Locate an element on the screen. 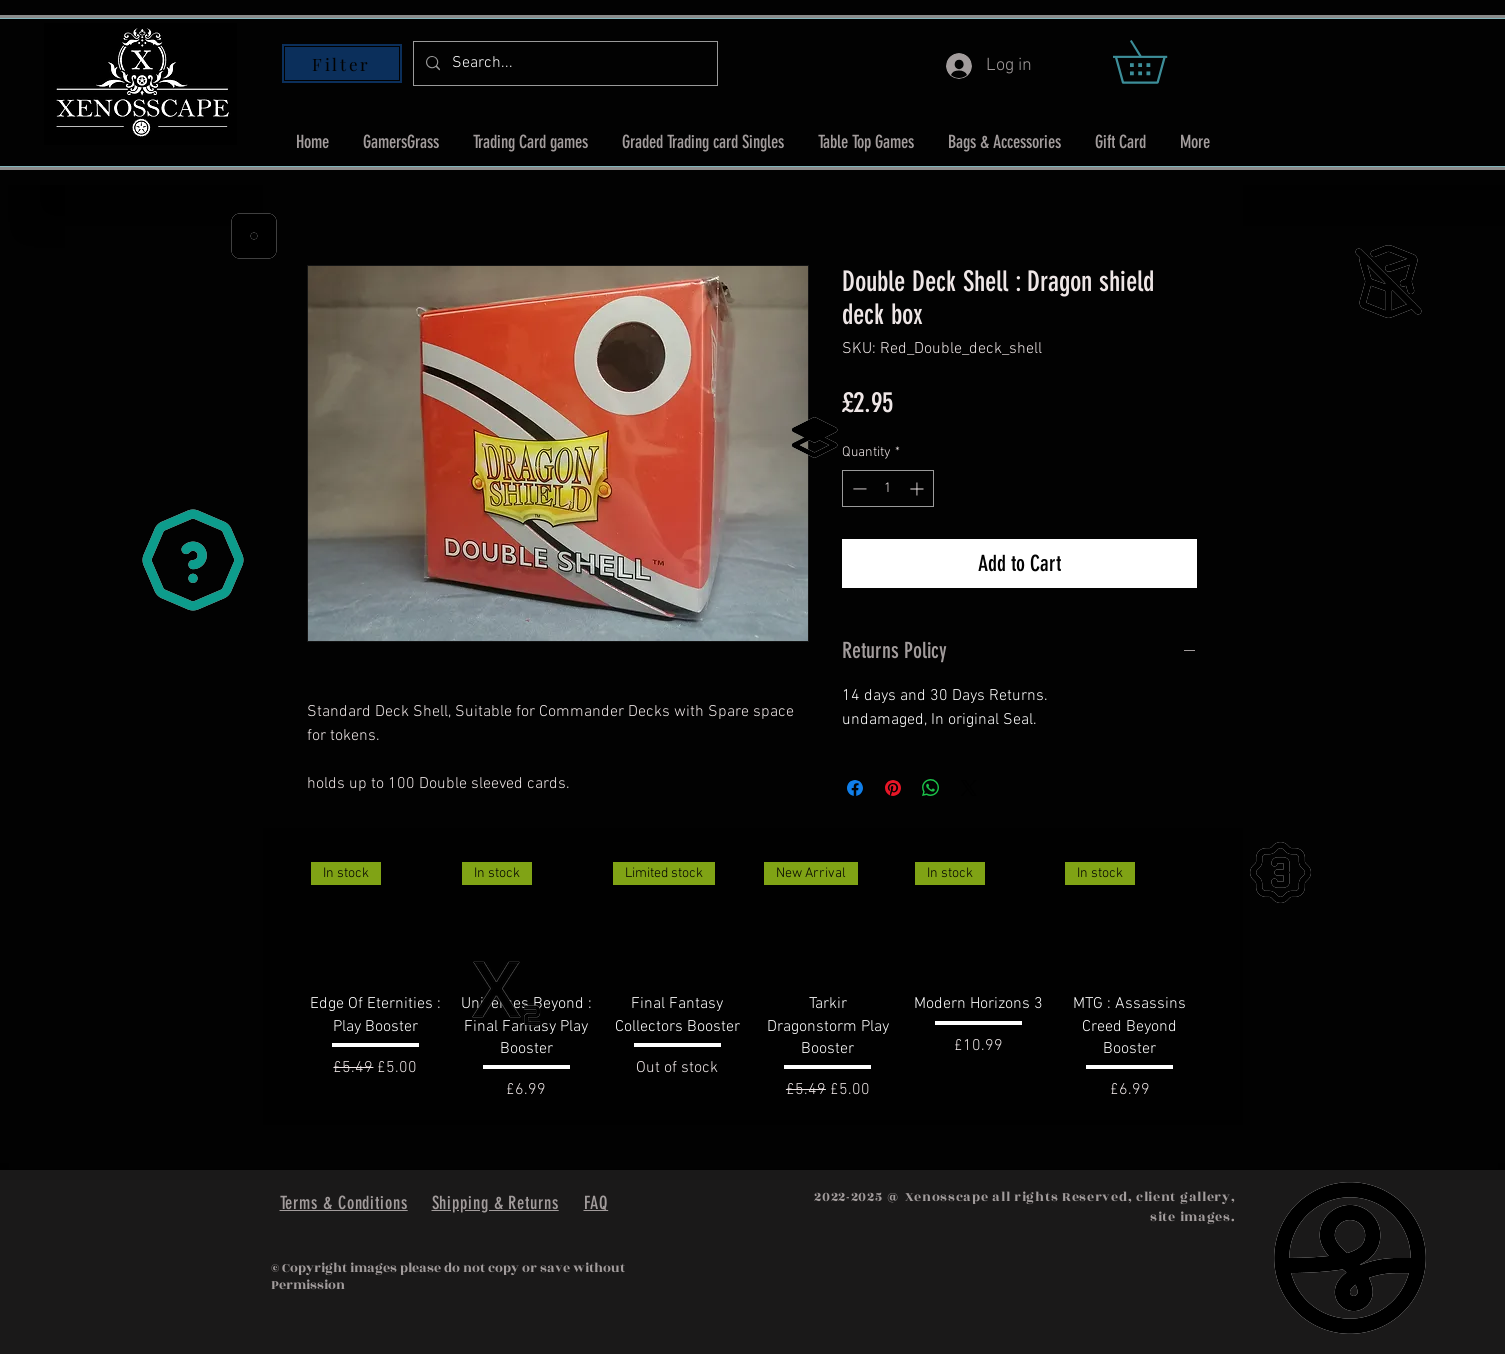  roll the dice or generate a random result is located at coordinates (254, 236).